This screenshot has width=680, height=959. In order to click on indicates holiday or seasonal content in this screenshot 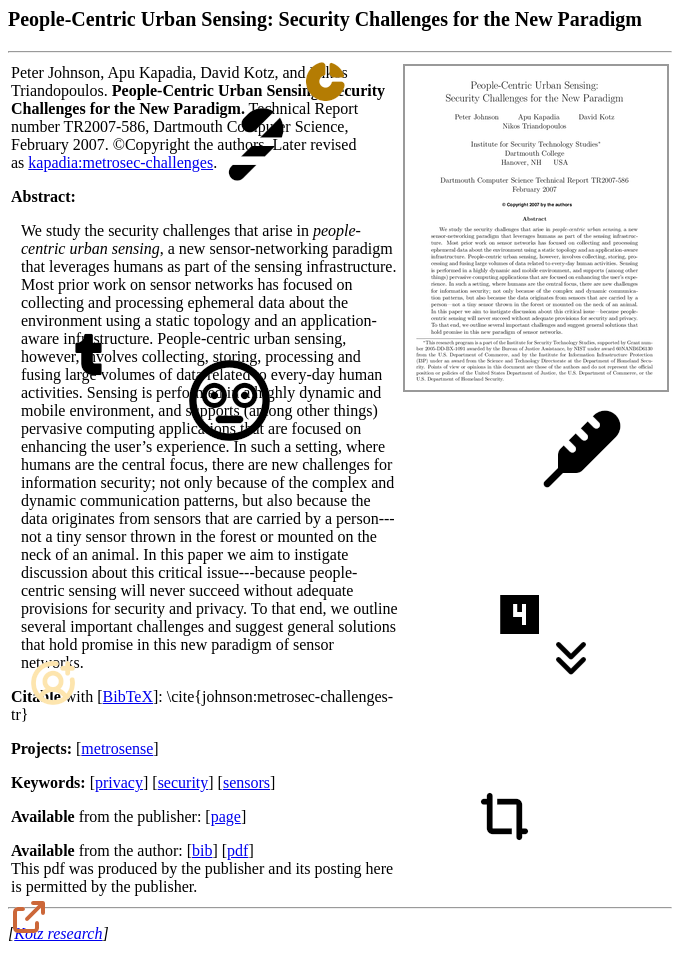, I will do `click(254, 146)`.